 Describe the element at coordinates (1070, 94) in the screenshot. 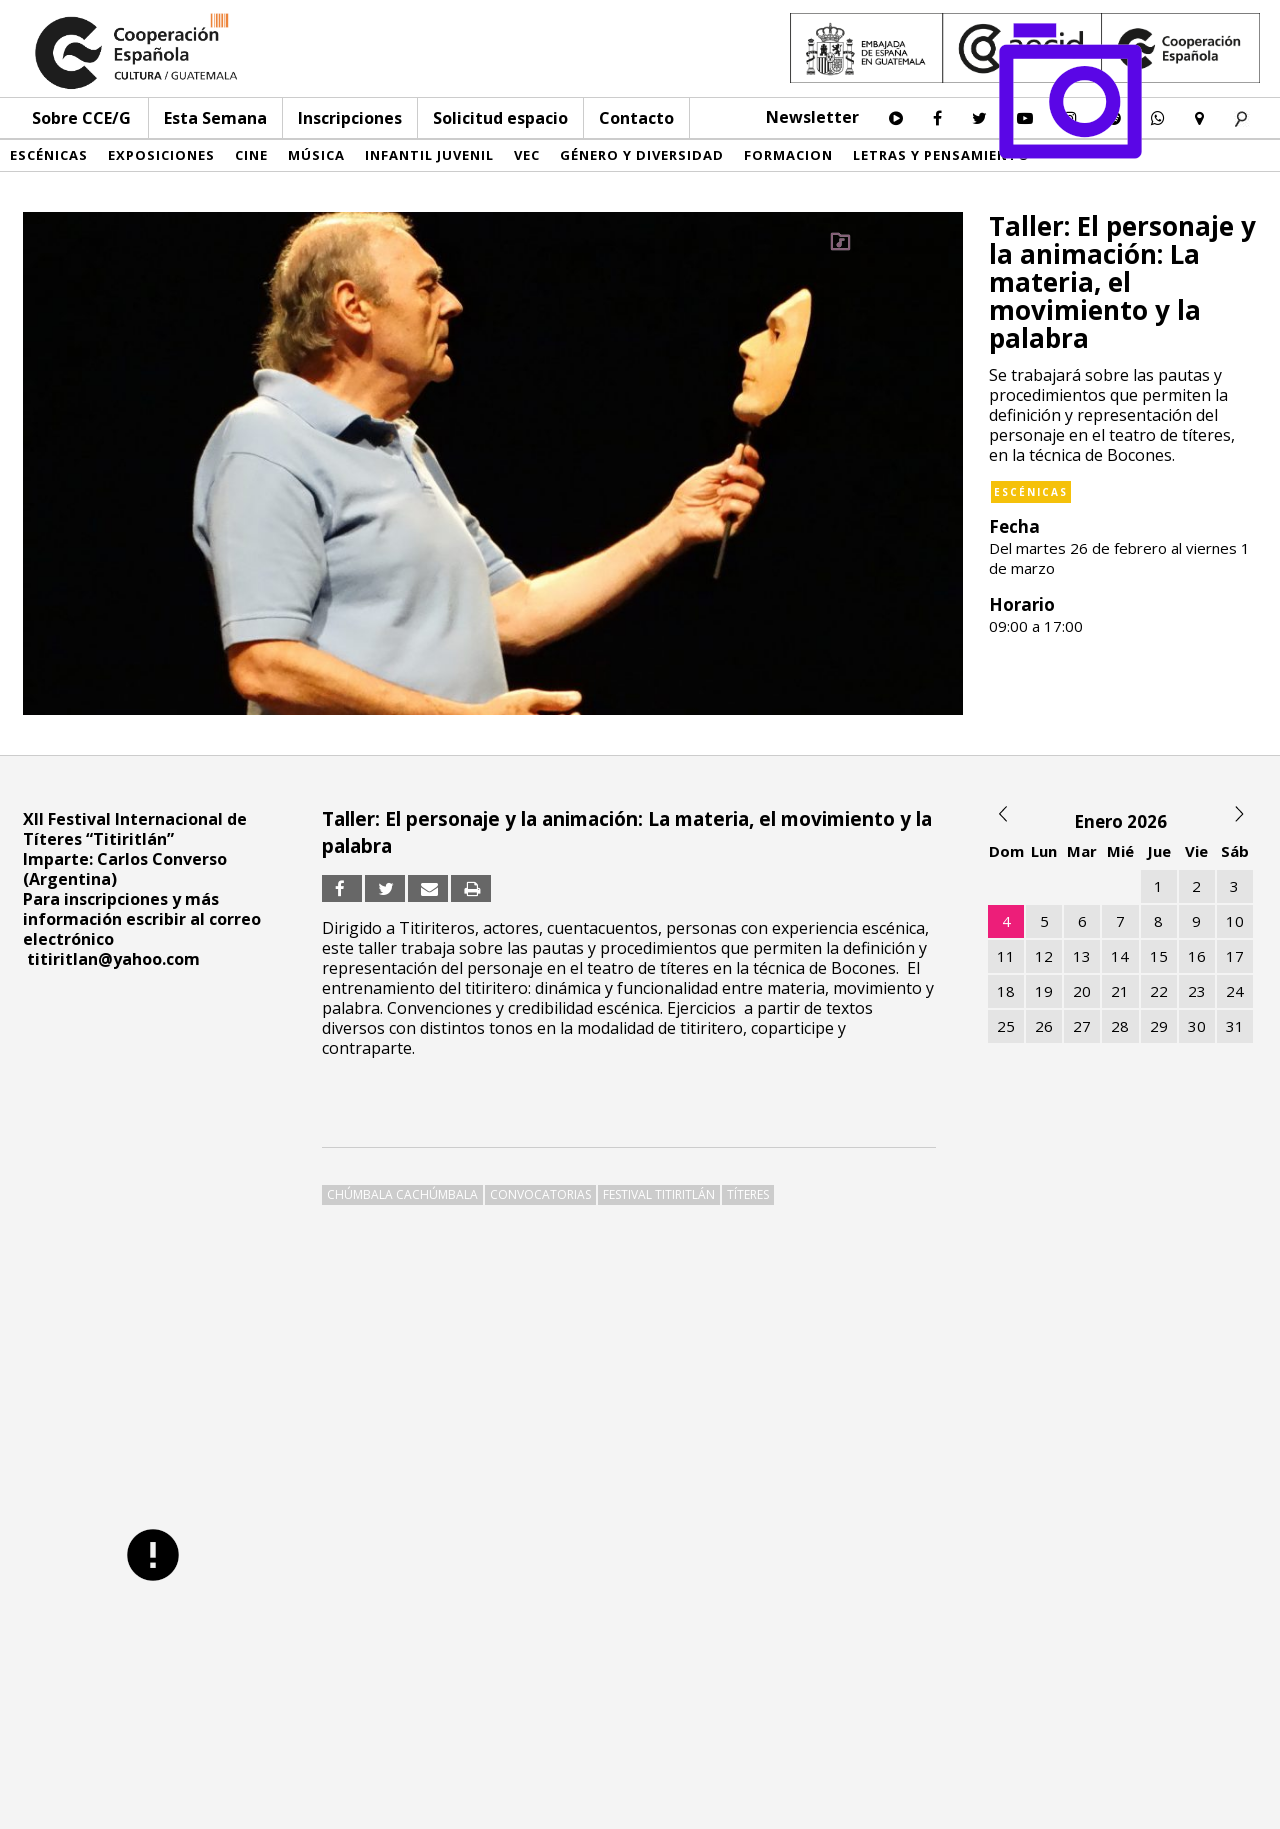

I see `open camera to take a photo` at that location.